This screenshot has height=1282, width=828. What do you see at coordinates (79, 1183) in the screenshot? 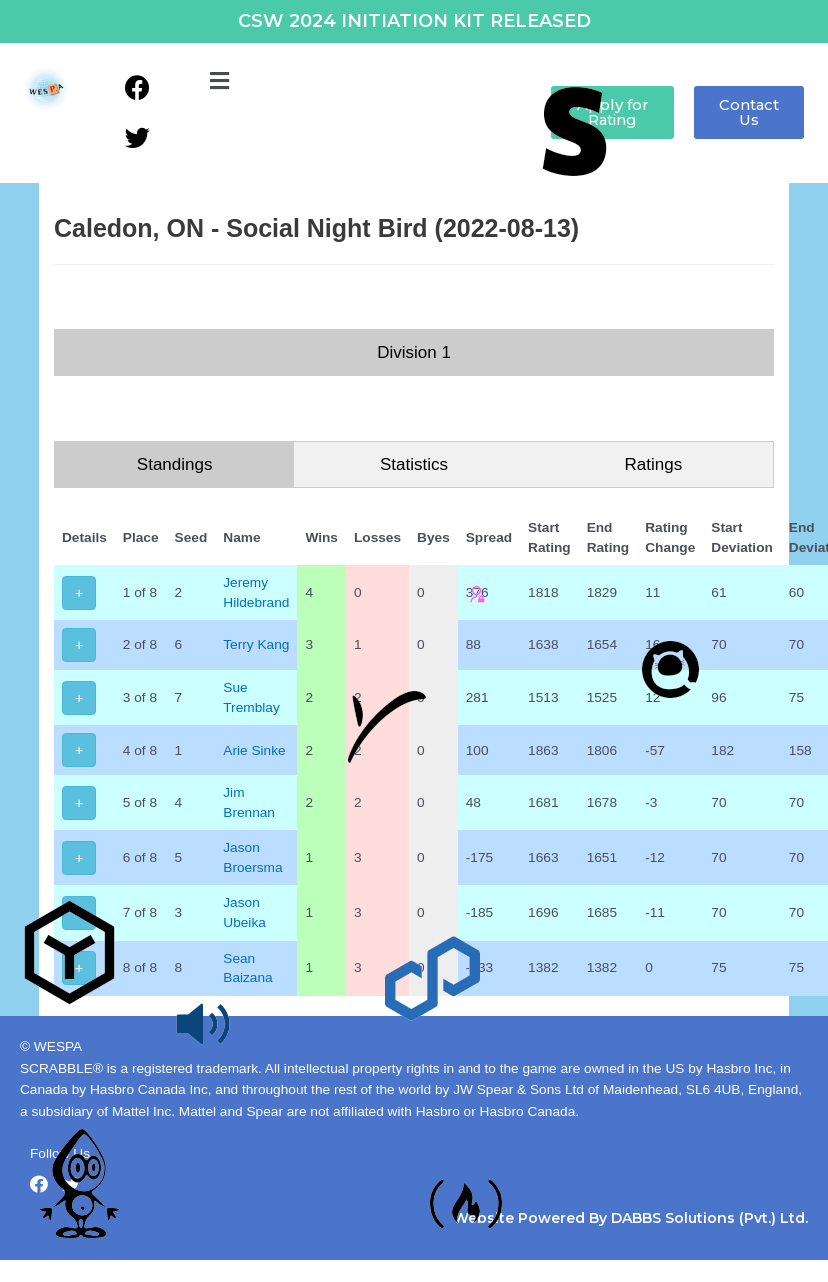
I see `visit the CodeProject website` at bounding box center [79, 1183].